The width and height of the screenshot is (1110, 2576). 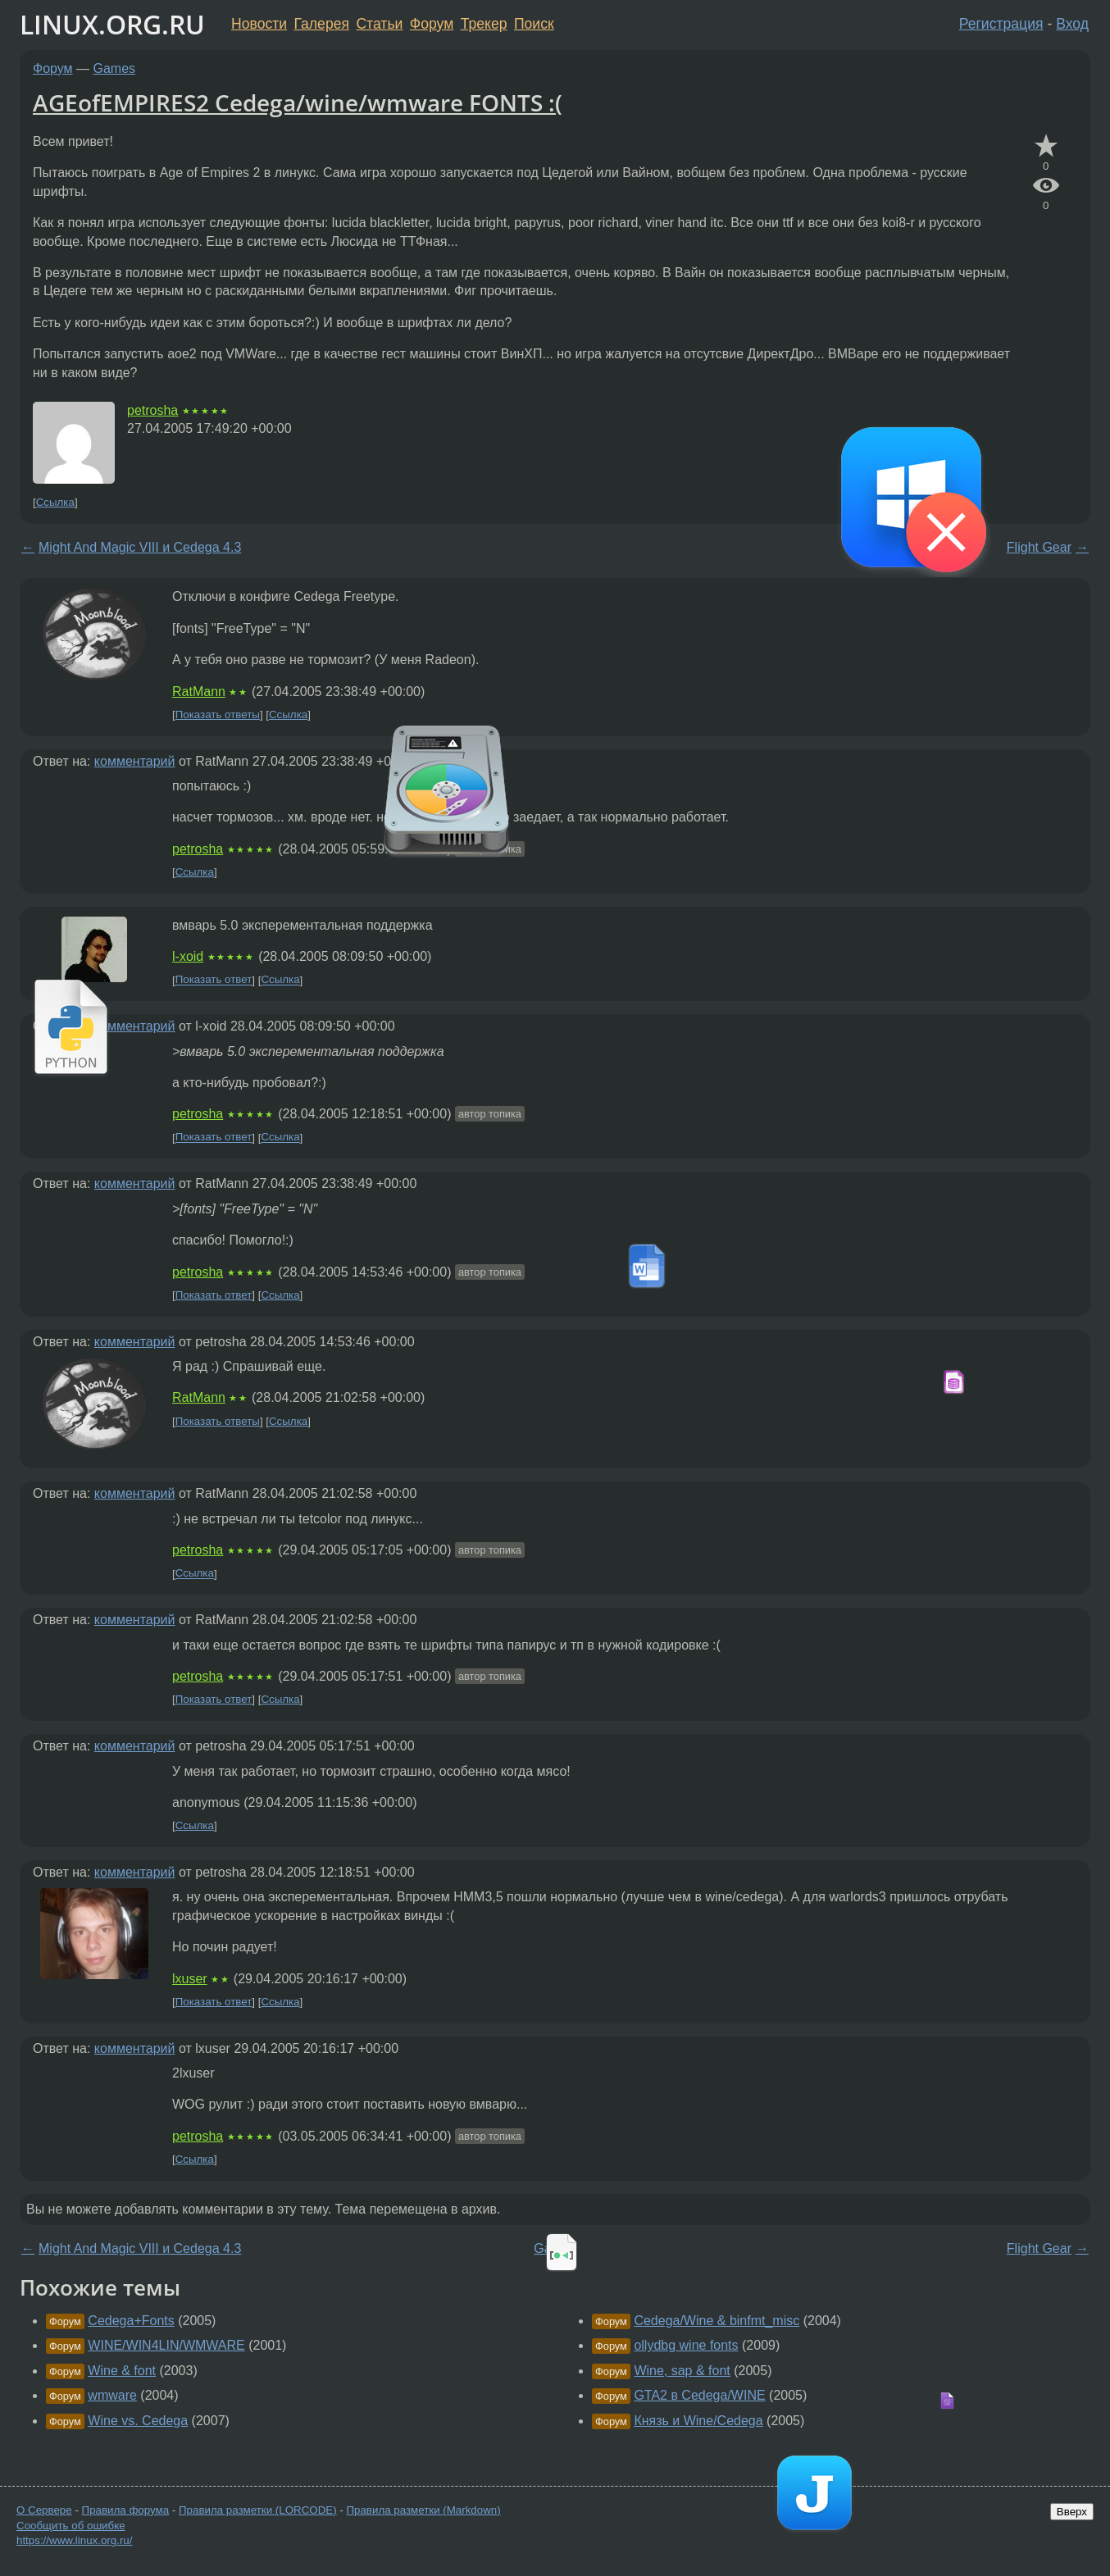 I want to click on a python source code file, so click(x=71, y=1028).